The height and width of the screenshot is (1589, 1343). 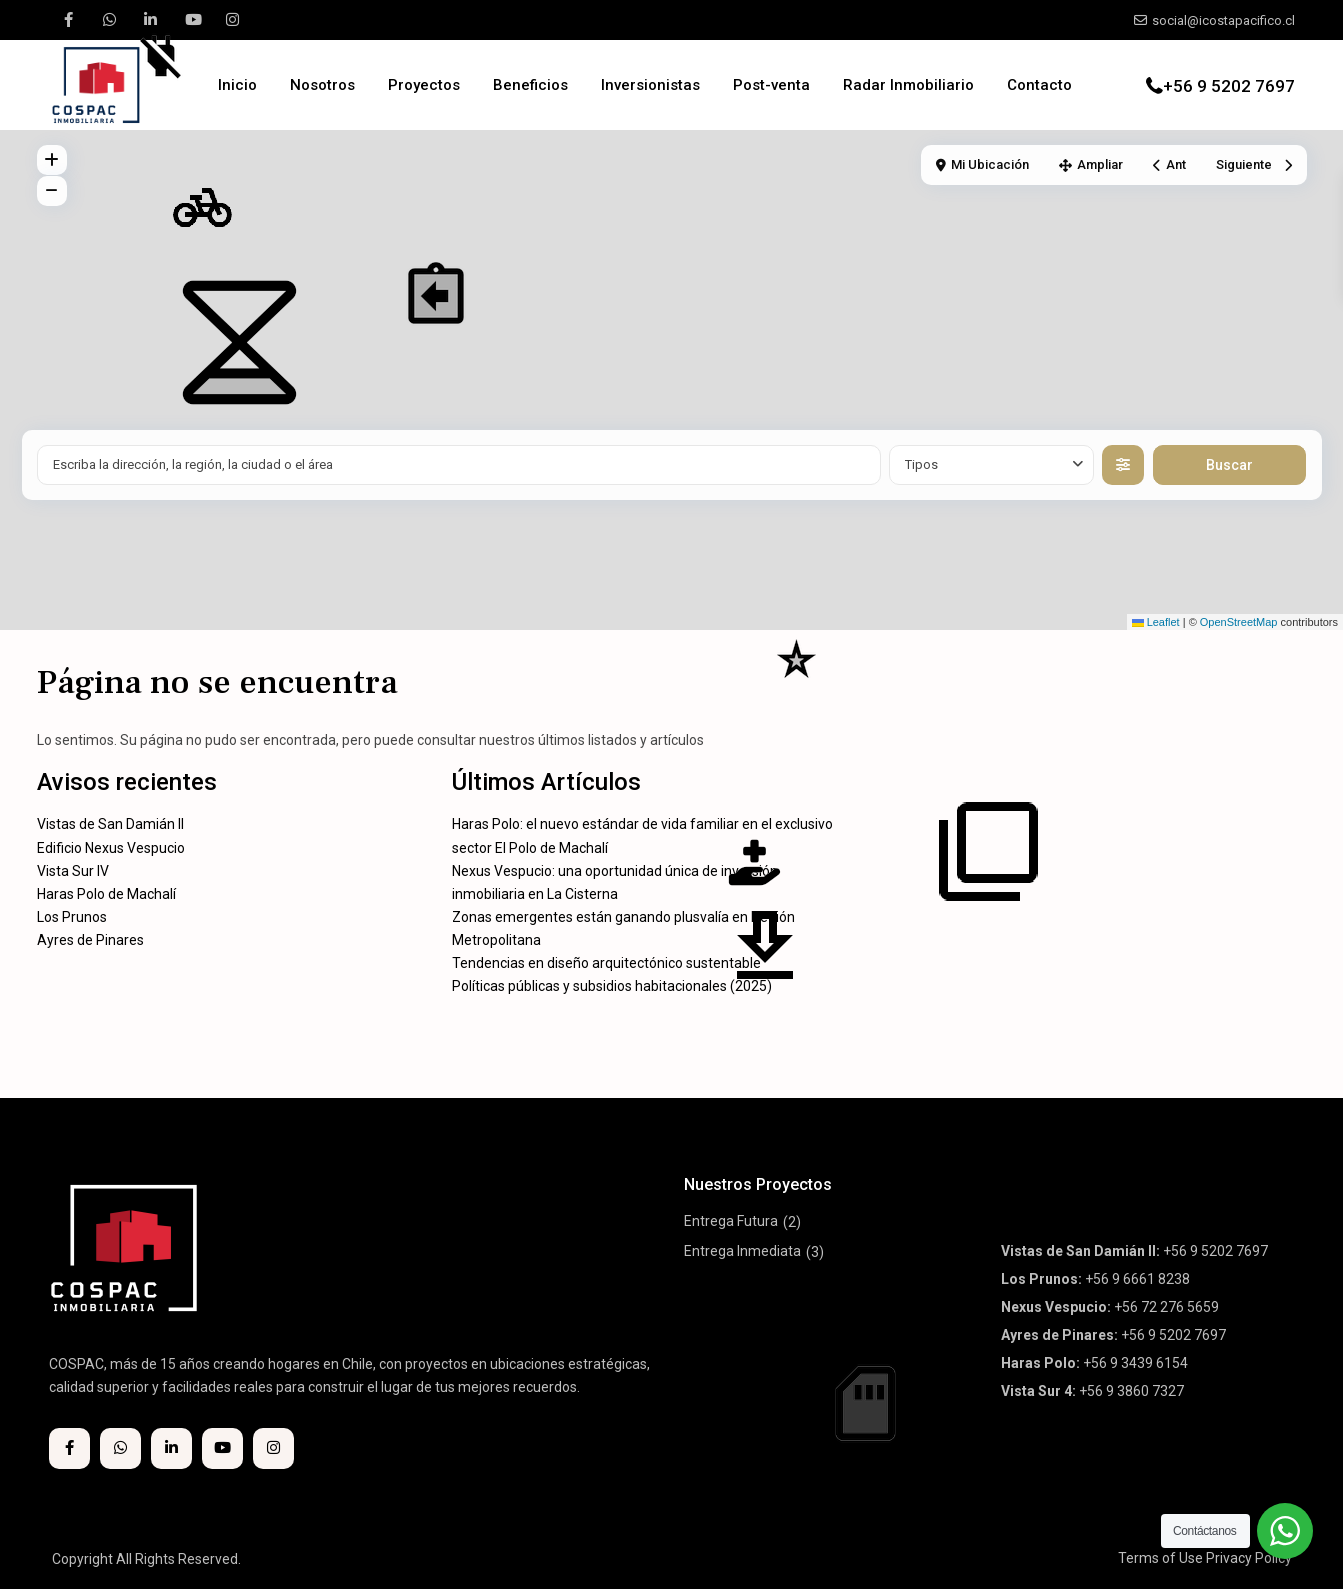 What do you see at coordinates (239, 342) in the screenshot?
I see `indicates time is running low` at bounding box center [239, 342].